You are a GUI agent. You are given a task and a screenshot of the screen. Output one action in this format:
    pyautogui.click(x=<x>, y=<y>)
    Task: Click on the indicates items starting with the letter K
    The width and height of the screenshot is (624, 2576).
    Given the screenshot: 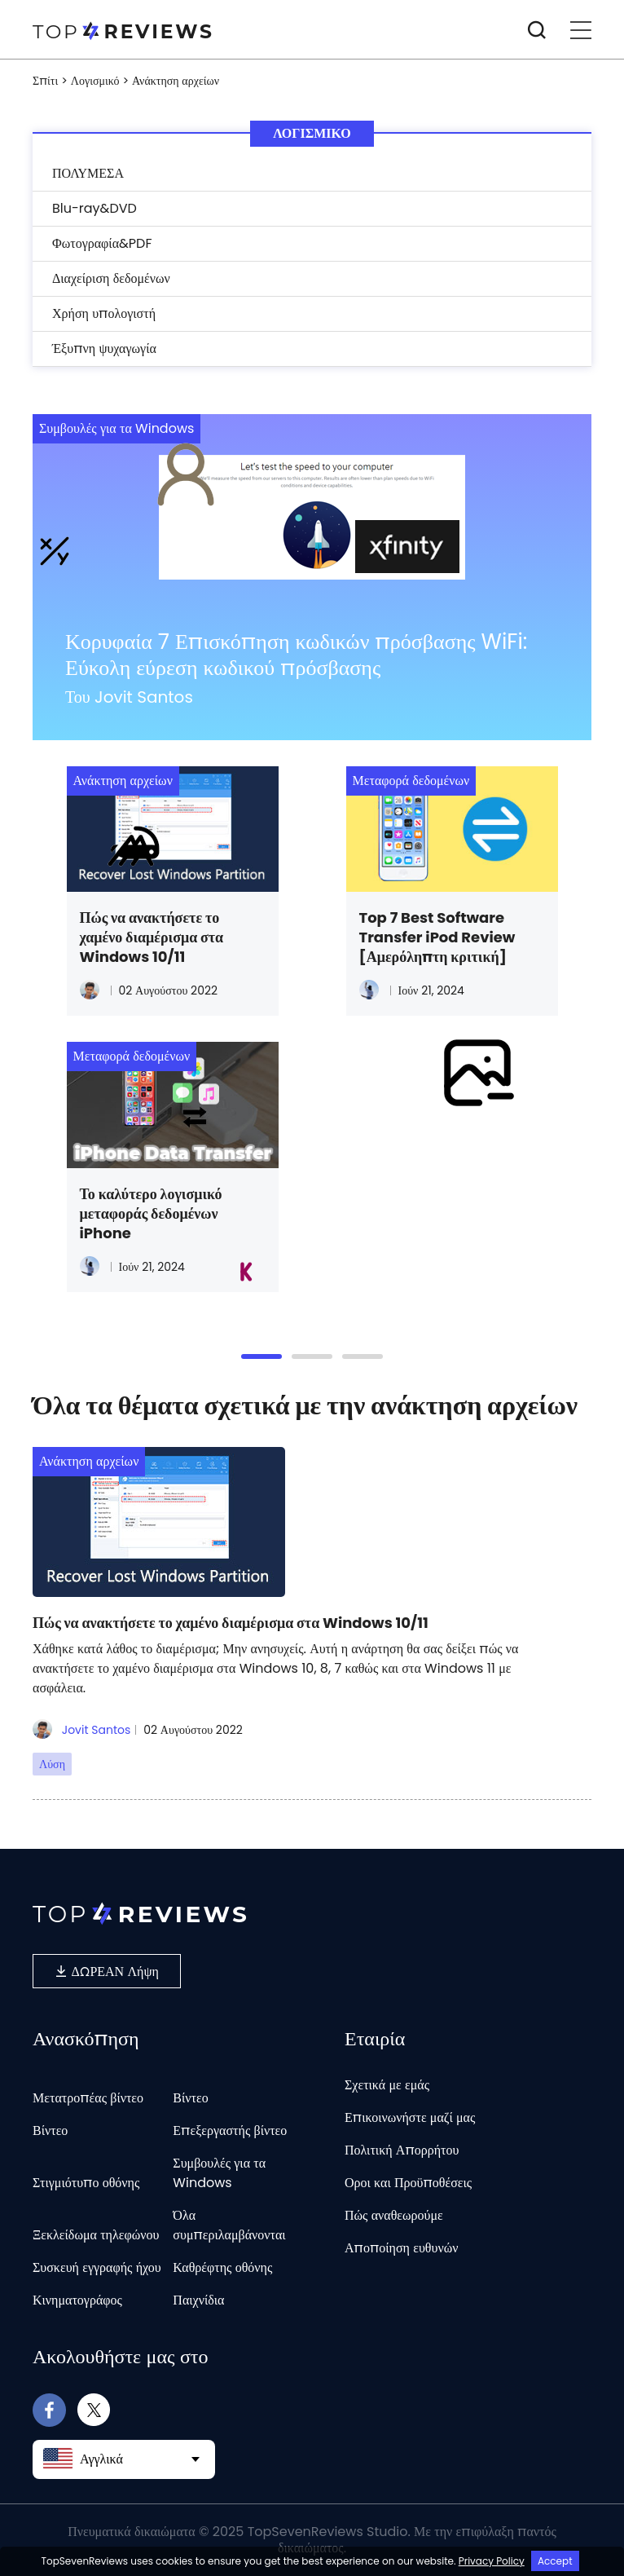 What is the action you would take?
    pyautogui.click(x=245, y=1272)
    